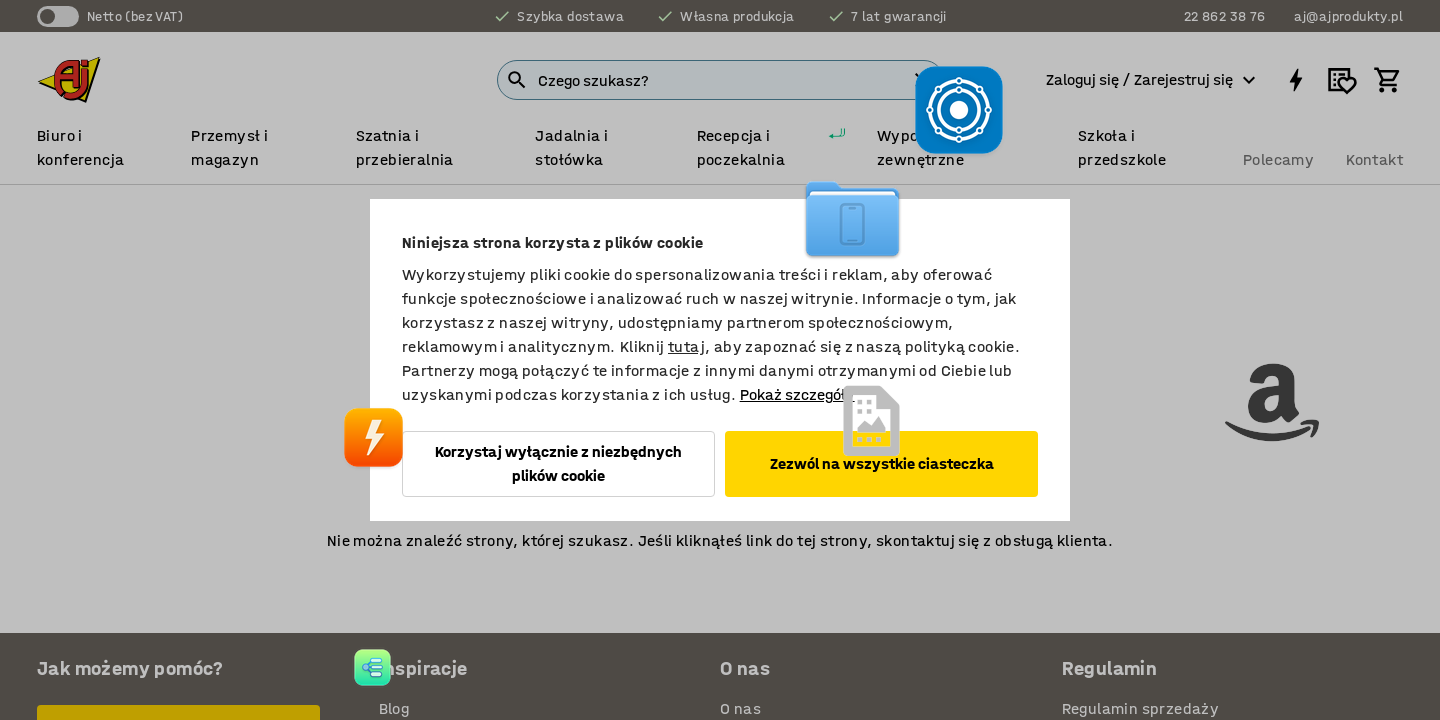 The image size is (1440, 720). Describe the element at coordinates (372, 667) in the screenshot. I see `open labyrinth mind-mapping app` at that location.